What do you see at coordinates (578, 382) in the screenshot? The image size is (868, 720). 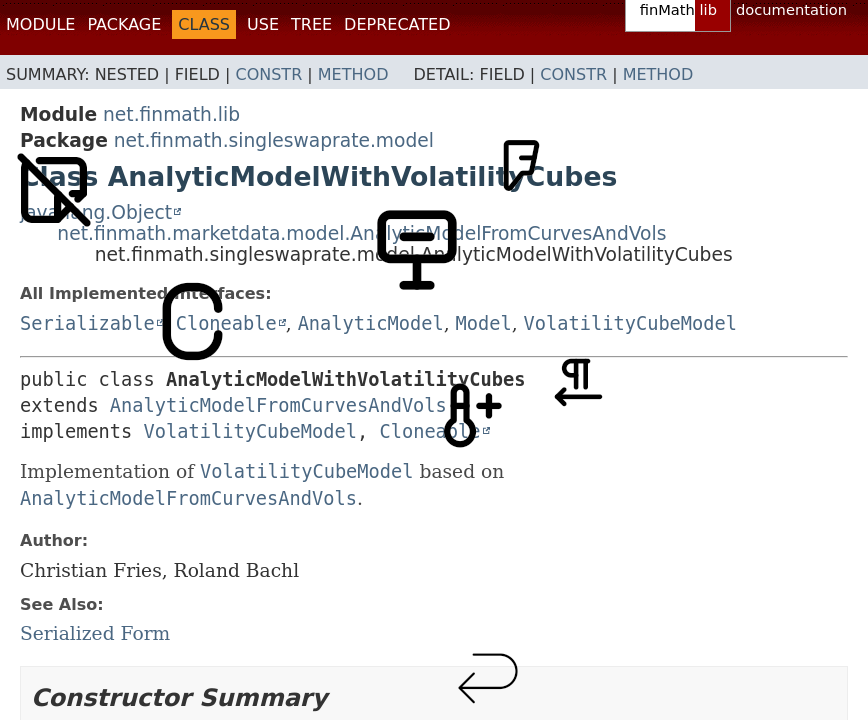 I see `decrease paragraph indent` at bounding box center [578, 382].